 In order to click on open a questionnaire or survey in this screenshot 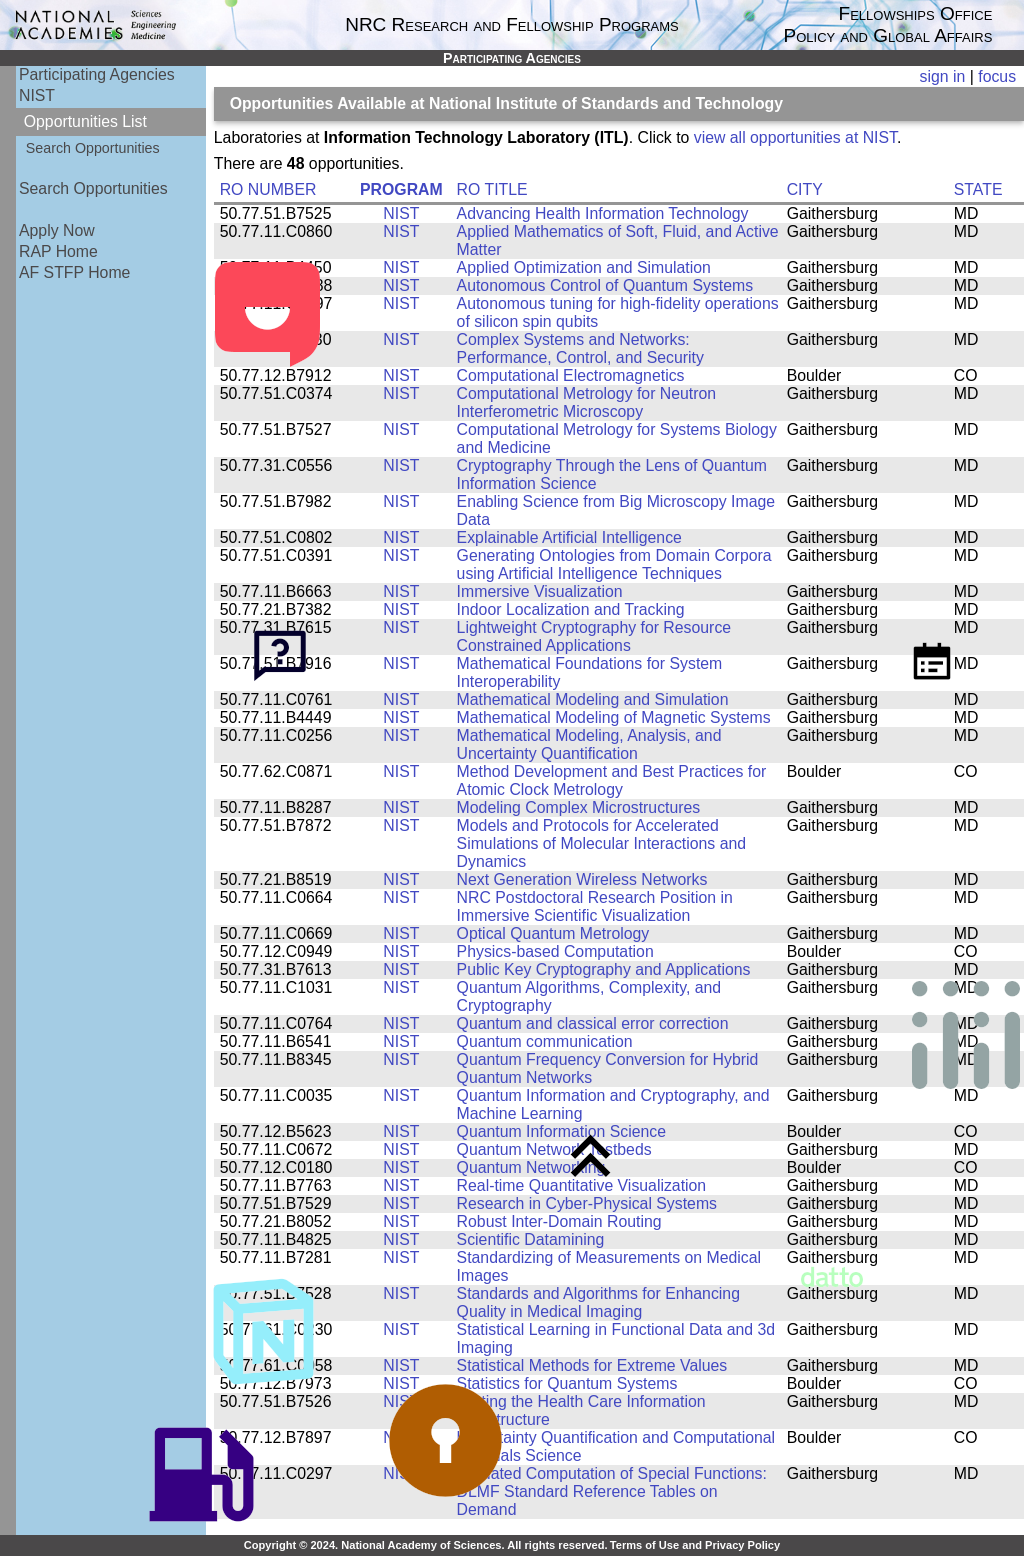, I will do `click(280, 654)`.